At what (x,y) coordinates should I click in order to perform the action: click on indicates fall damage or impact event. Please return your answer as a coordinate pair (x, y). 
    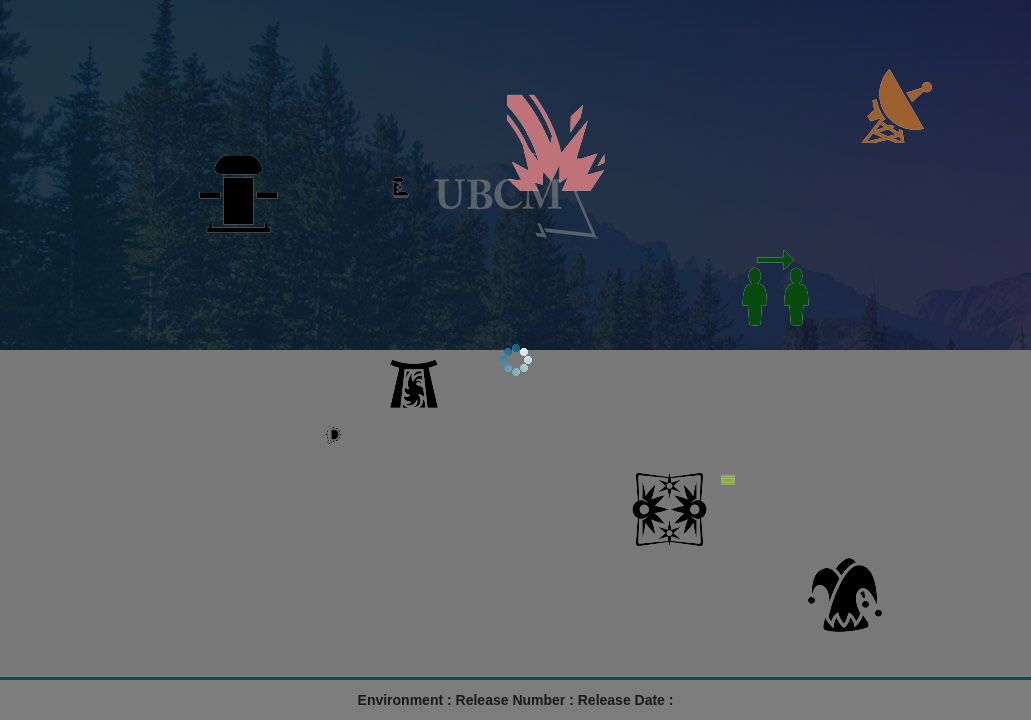
    Looking at the image, I should click on (555, 143).